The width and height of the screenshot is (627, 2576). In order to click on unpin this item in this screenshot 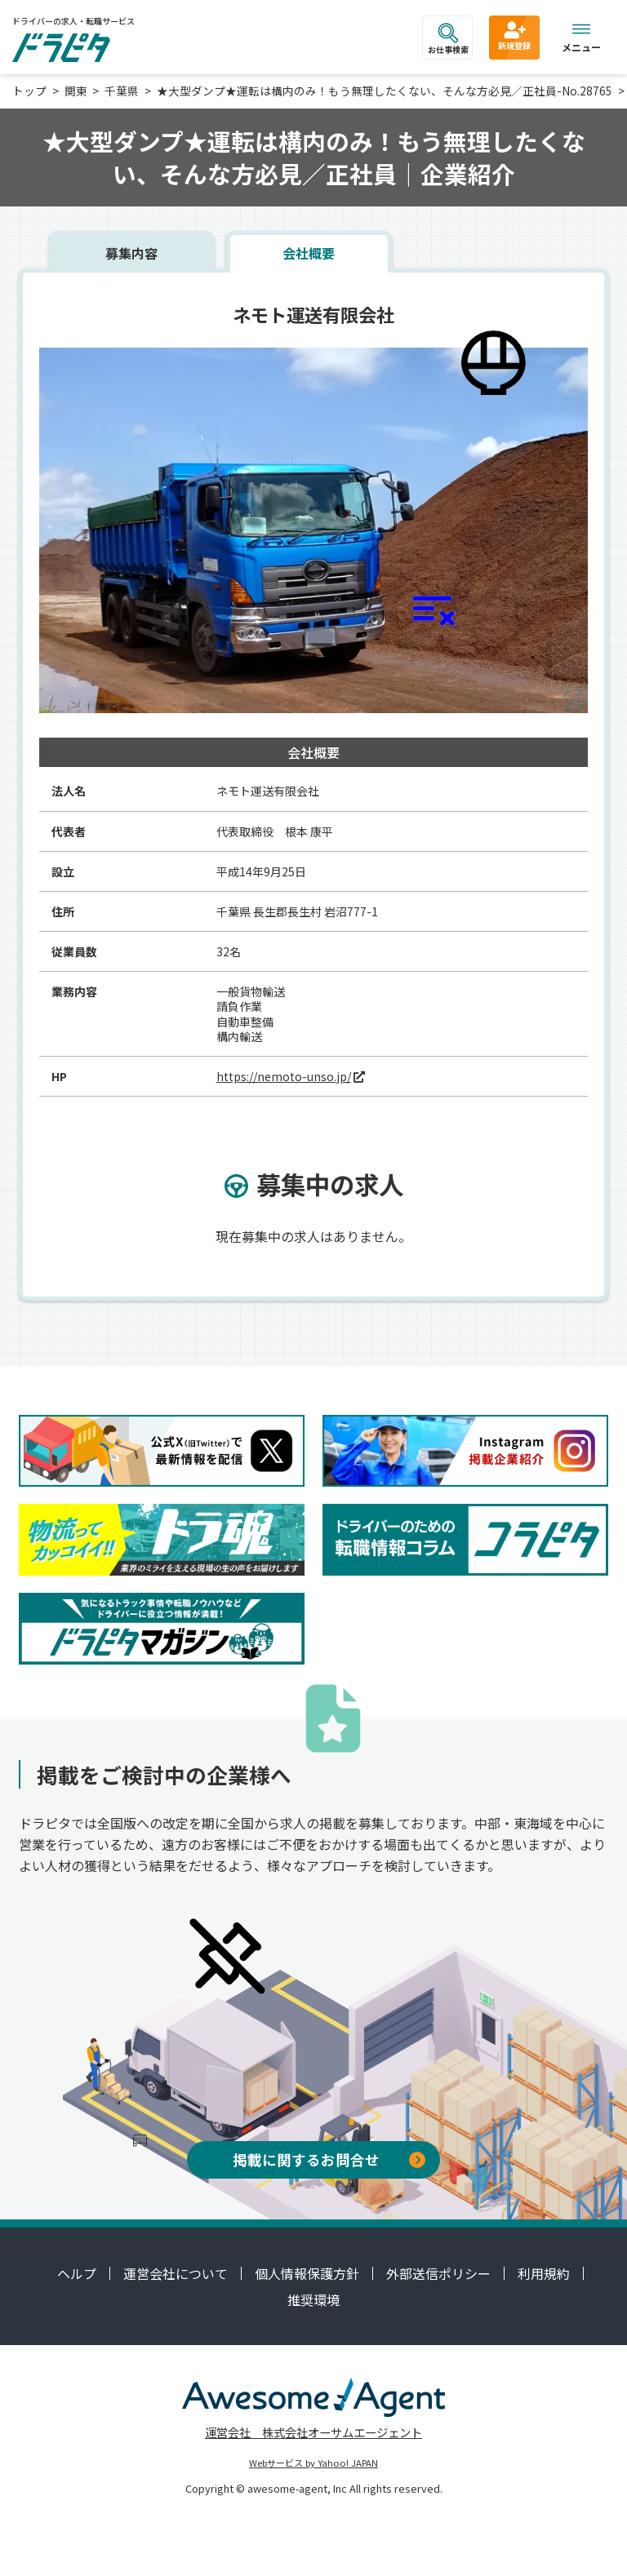, I will do `click(227, 1956)`.